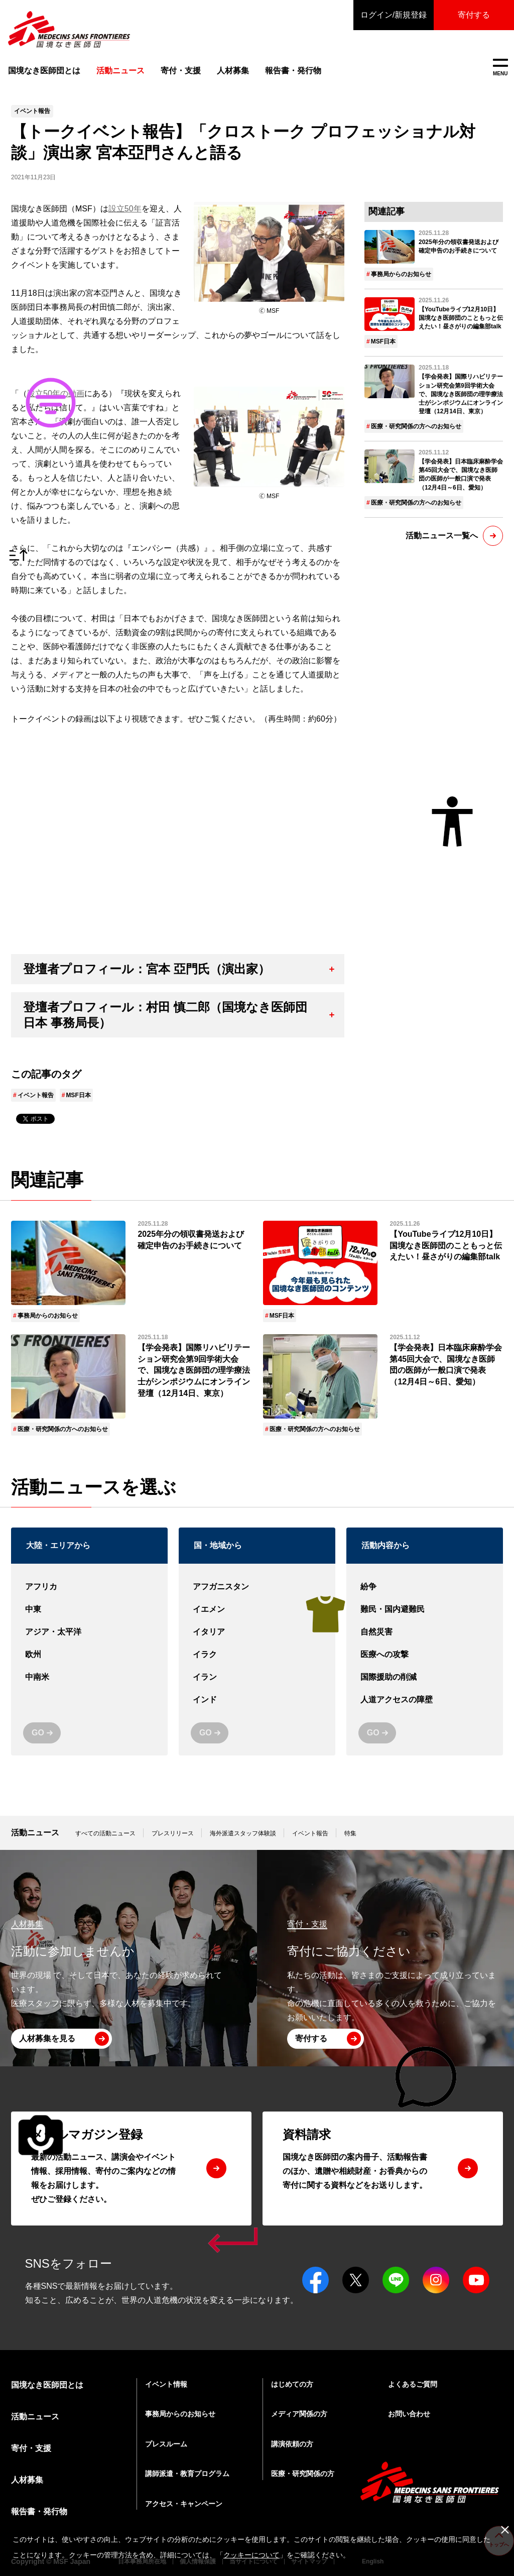 Image resolution: width=514 pixels, height=2576 pixels. Describe the element at coordinates (18, 555) in the screenshot. I see `sort items in ascending order` at that location.